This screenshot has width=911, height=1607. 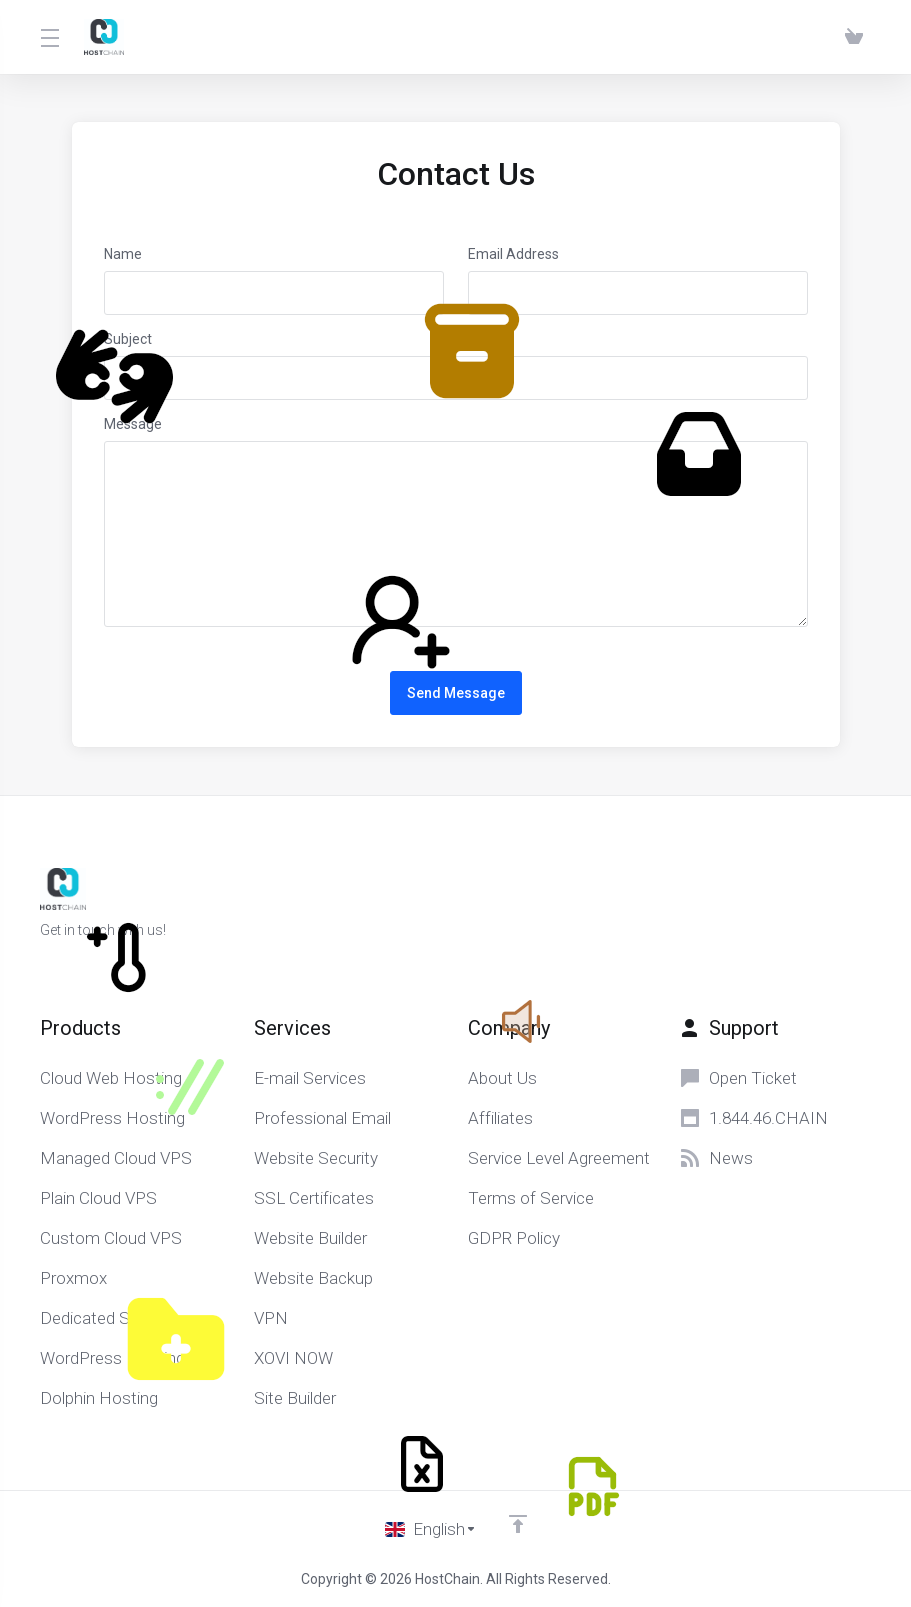 What do you see at coordinates (523, 1021) in the screenshot?
I see `audio playing at low volume` at bounding box center [523, 1021].